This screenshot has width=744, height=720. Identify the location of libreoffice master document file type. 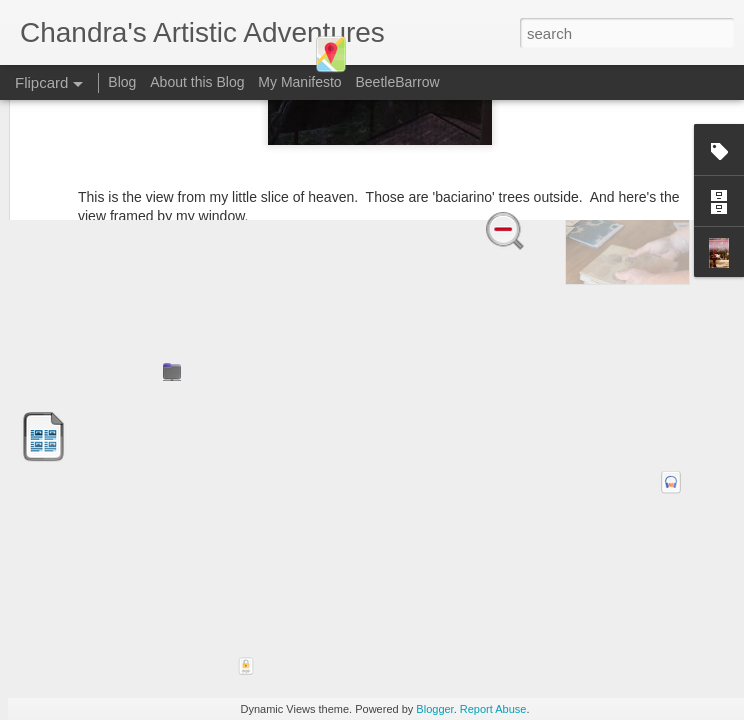
(43, 436).